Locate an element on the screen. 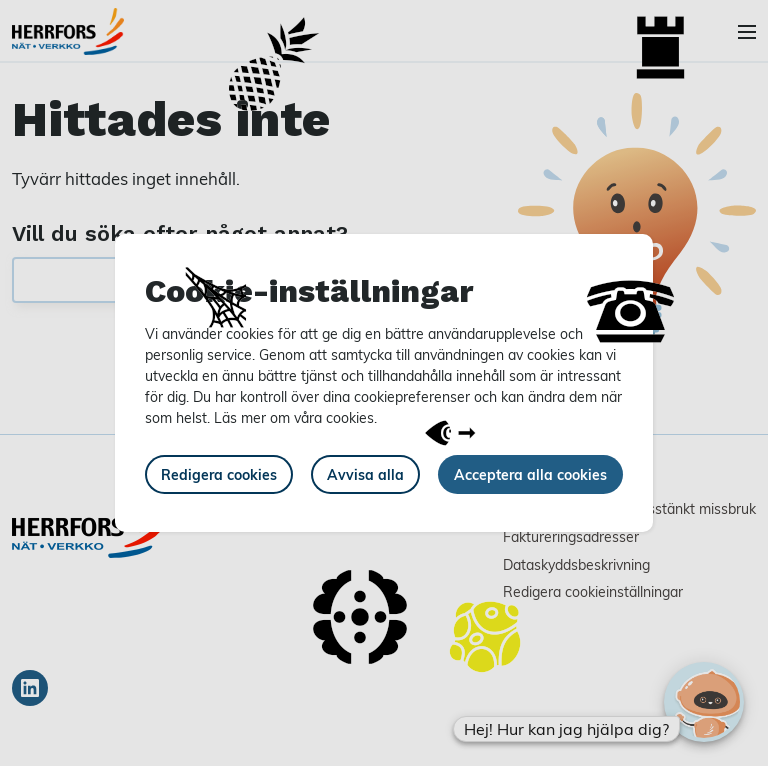  tropical or exotic food category is located at coordinates (275, 64).